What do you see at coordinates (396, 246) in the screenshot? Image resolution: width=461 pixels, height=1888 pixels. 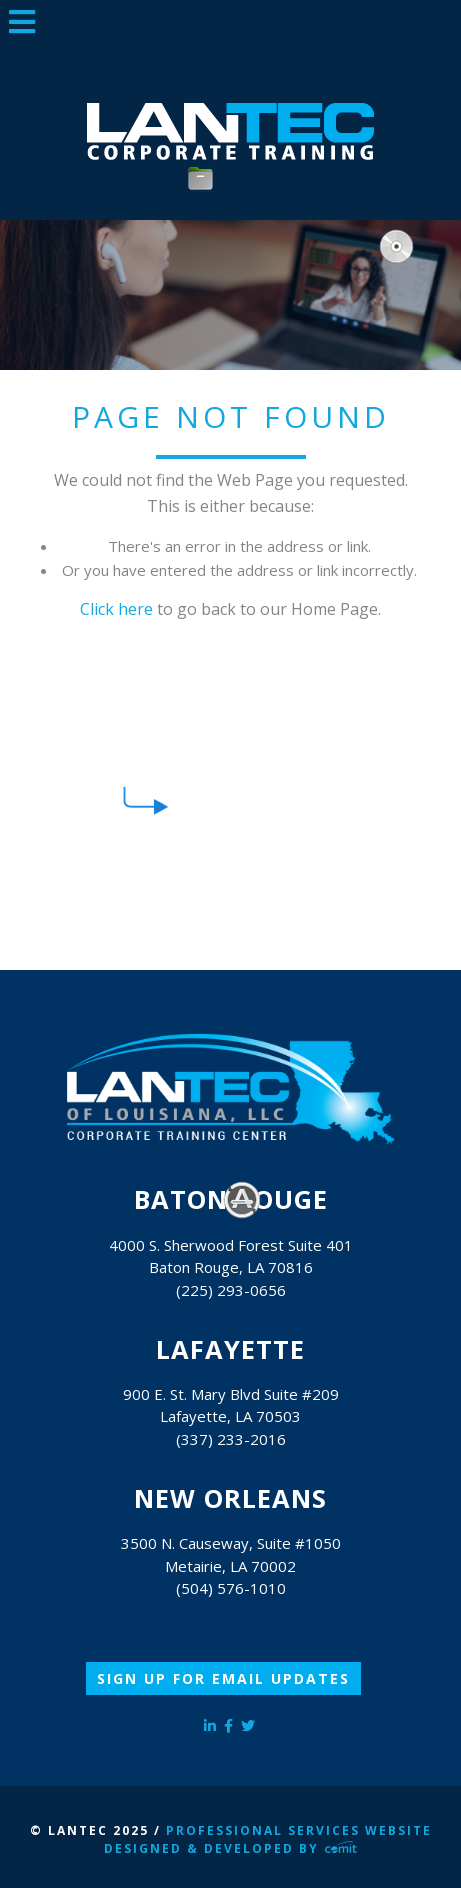 I see `indicates a CD-ROM or optical disc drive` at bounding box center [396, 246].